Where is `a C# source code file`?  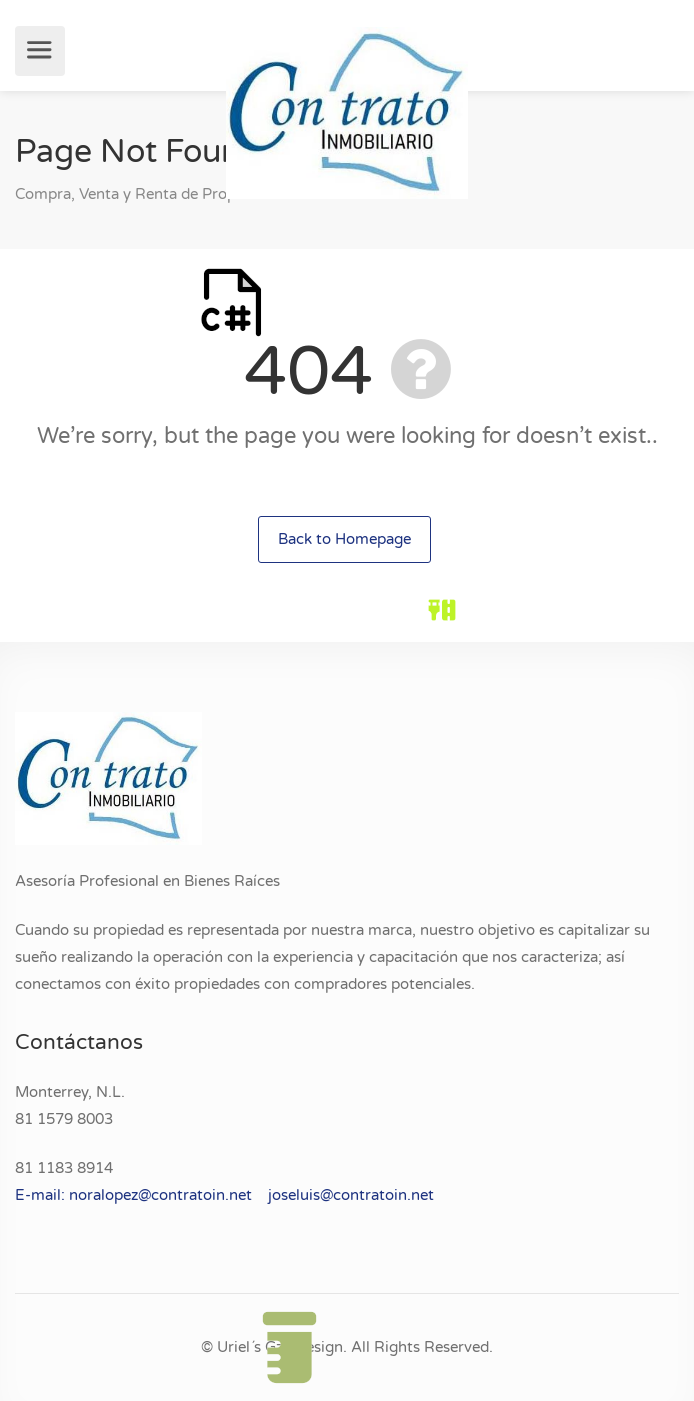
a C# source code file is located at coordinates (232, 302).